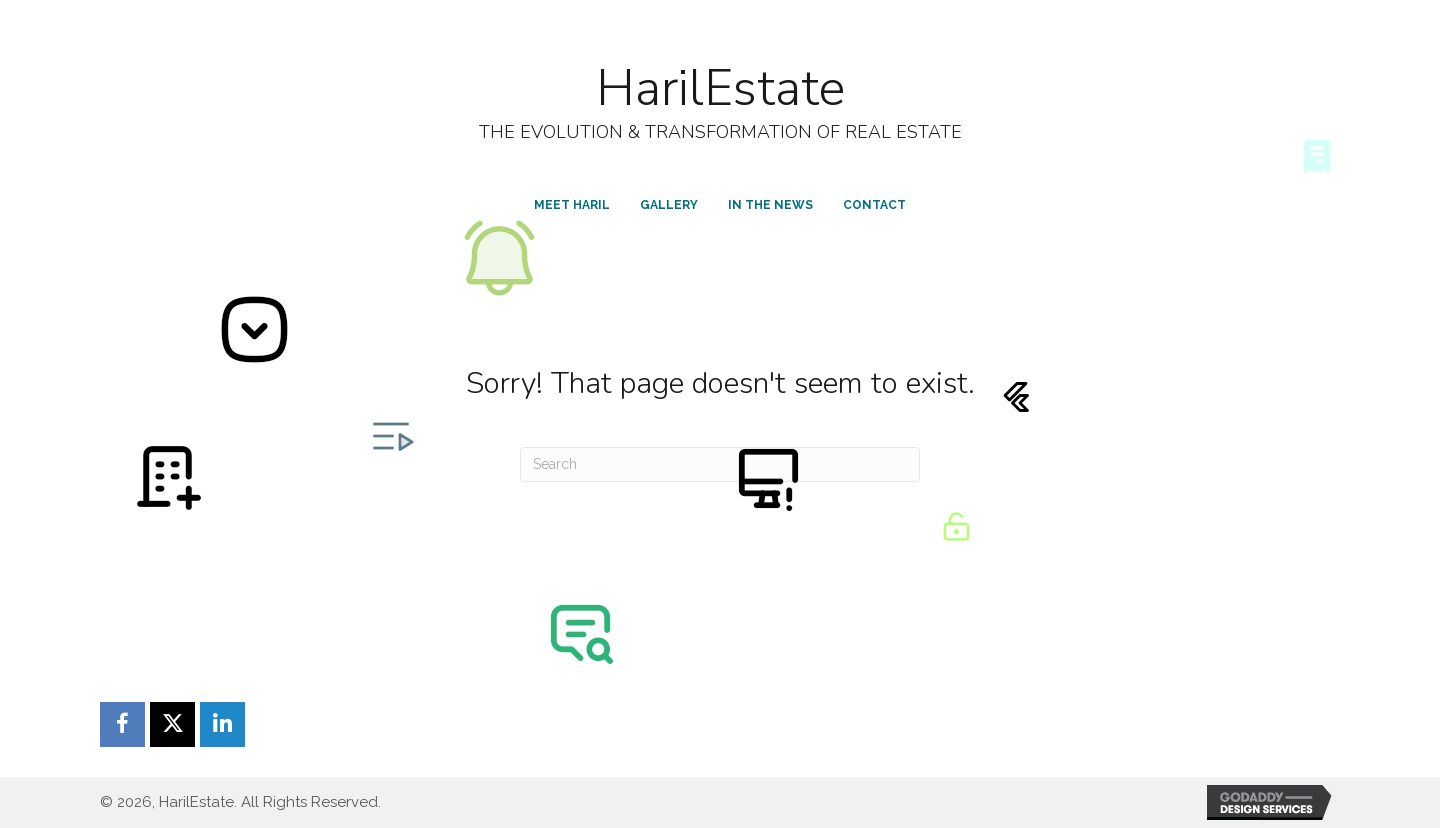 This screenshot has width=1440, height=828. What do you see at coordinates (254, 329) in the screenshot?
I see `expand dropdown menu or content` at bounding box center [254, 329].